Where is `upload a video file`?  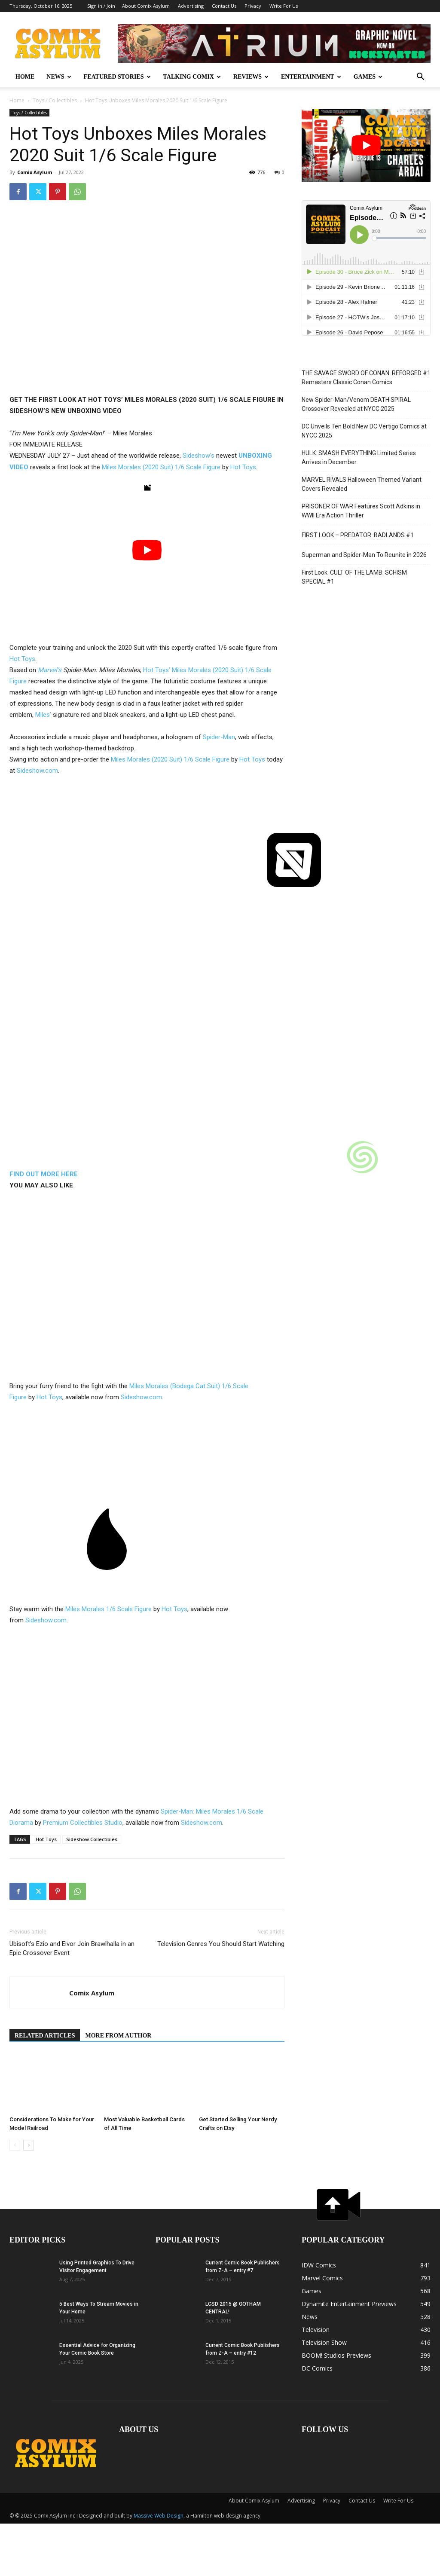 upload a video file is located at coordinates (339, 2205).